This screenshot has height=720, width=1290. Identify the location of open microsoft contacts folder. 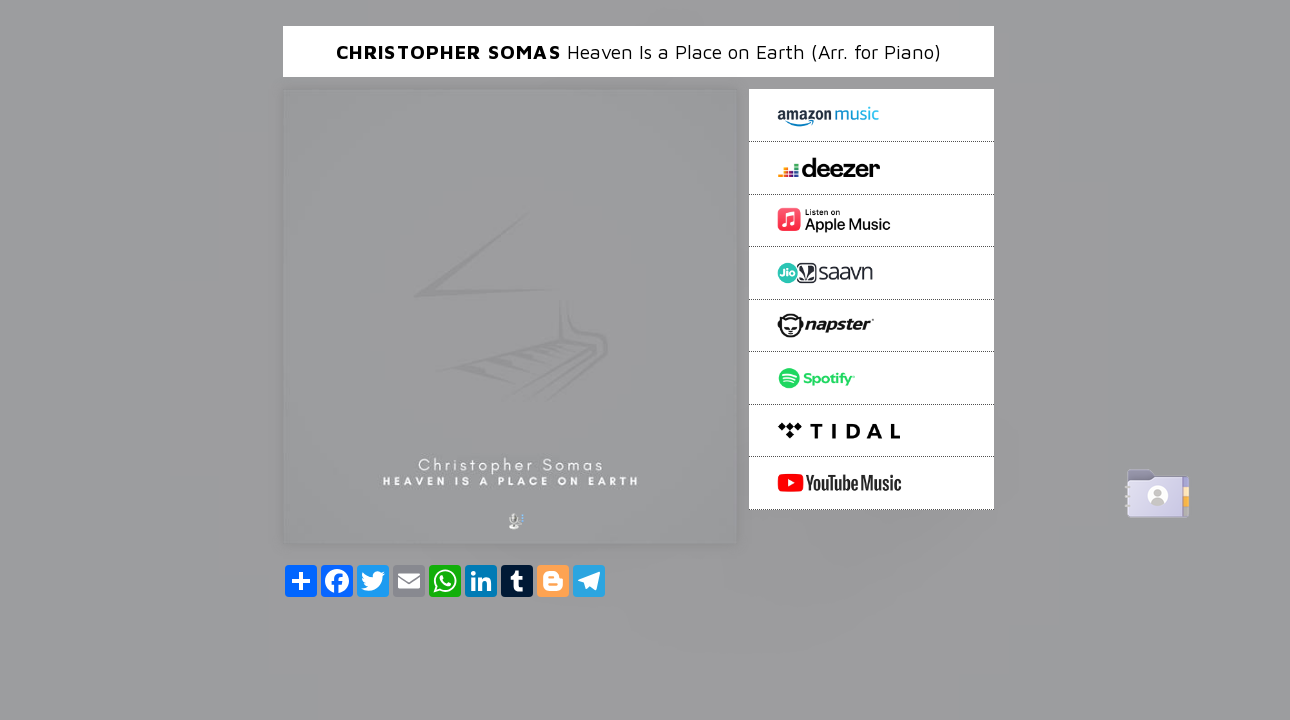
(1158, 495).